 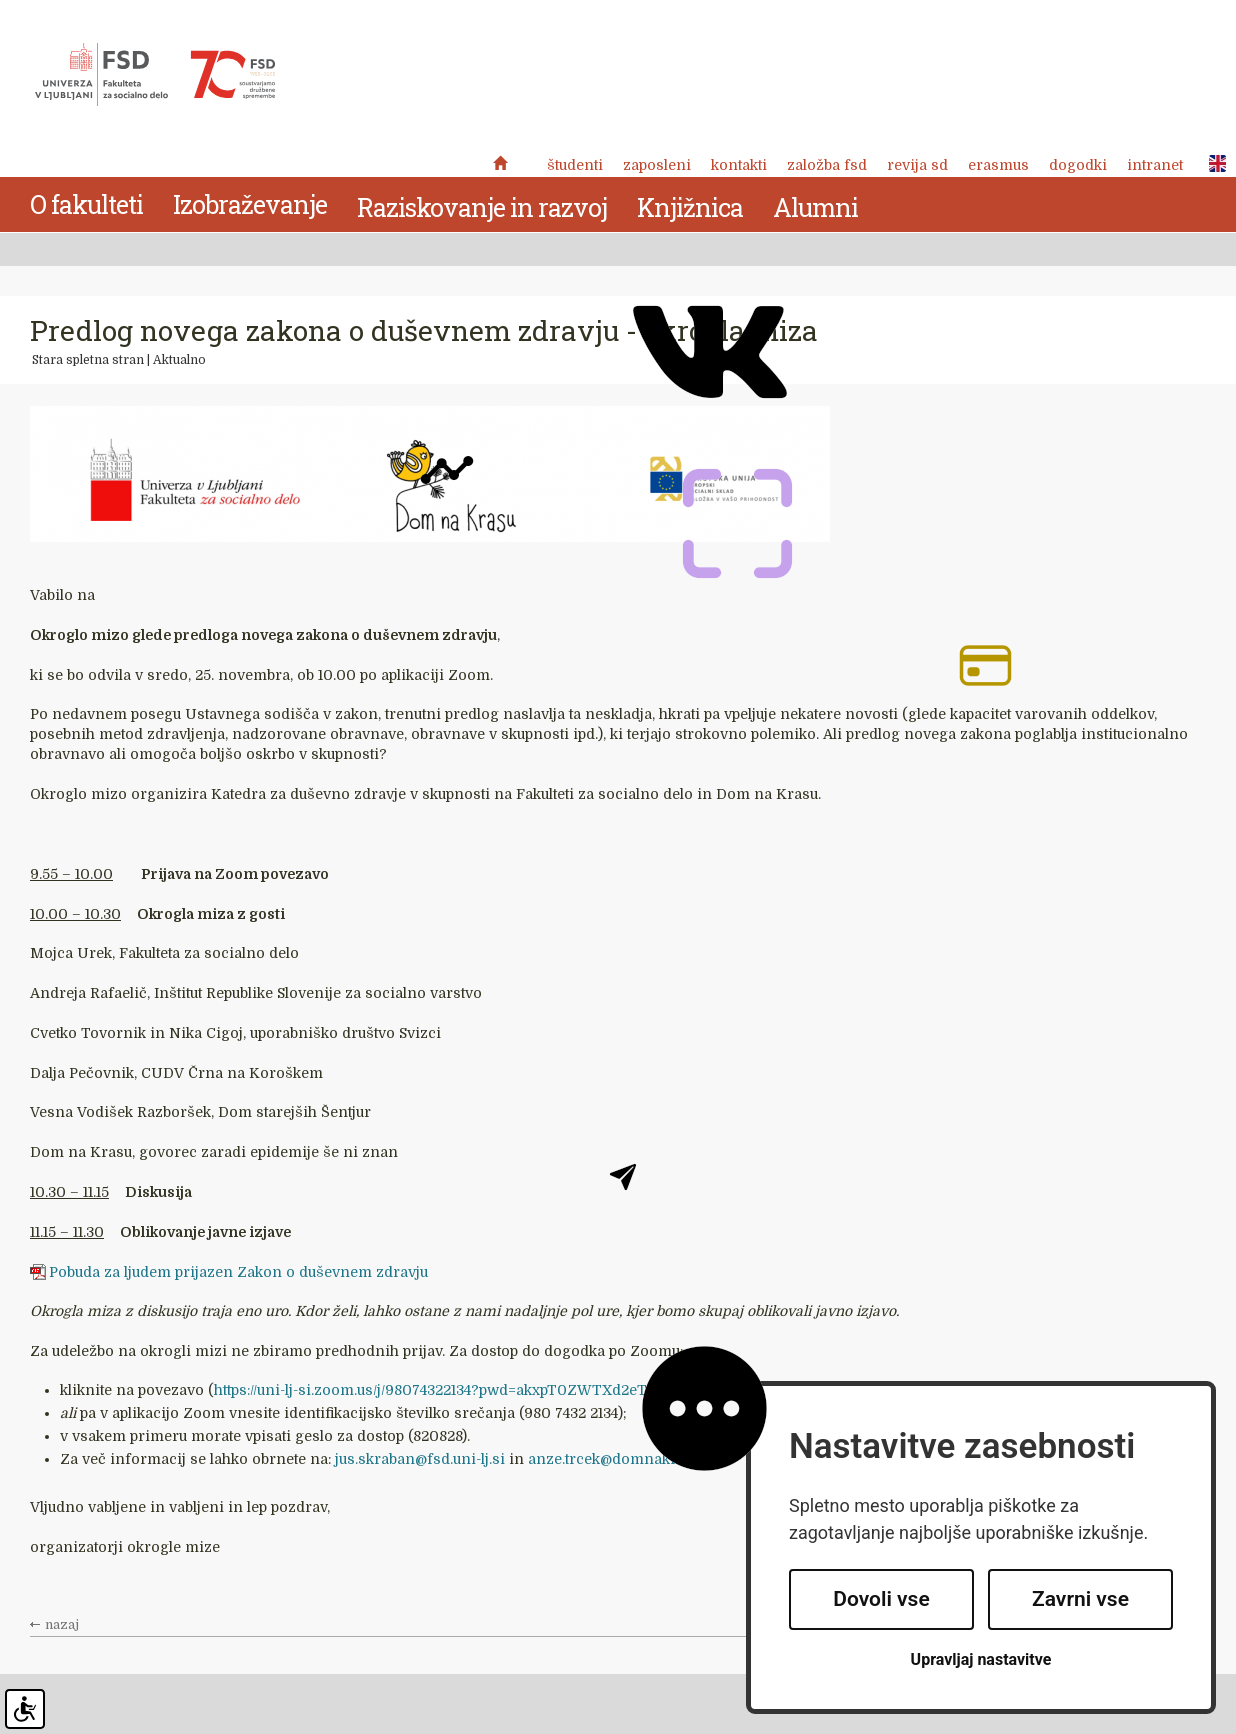 What do you see at coordinates (704, 1408) in the screenshot?
I see `access more options or actions` at bounding box center [704, 1408].